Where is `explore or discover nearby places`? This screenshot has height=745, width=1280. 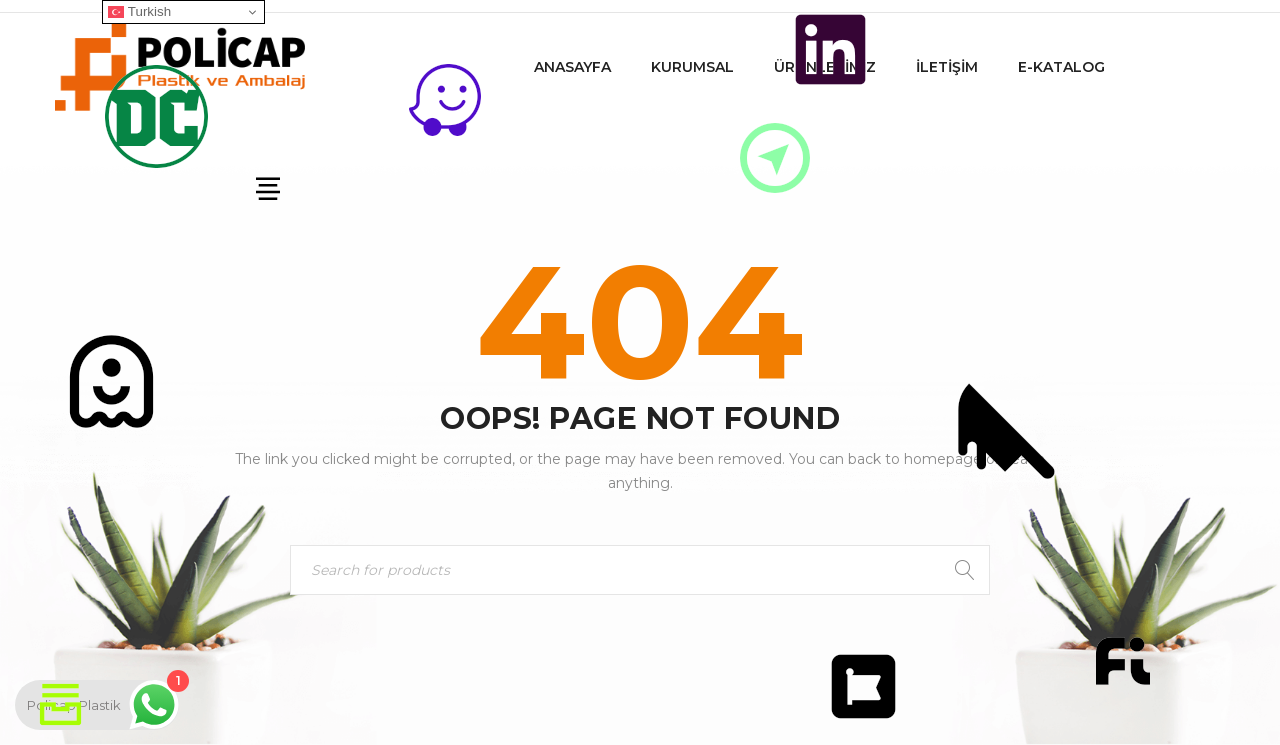 explore or discover nearby places is located at coordinates (775, 158).